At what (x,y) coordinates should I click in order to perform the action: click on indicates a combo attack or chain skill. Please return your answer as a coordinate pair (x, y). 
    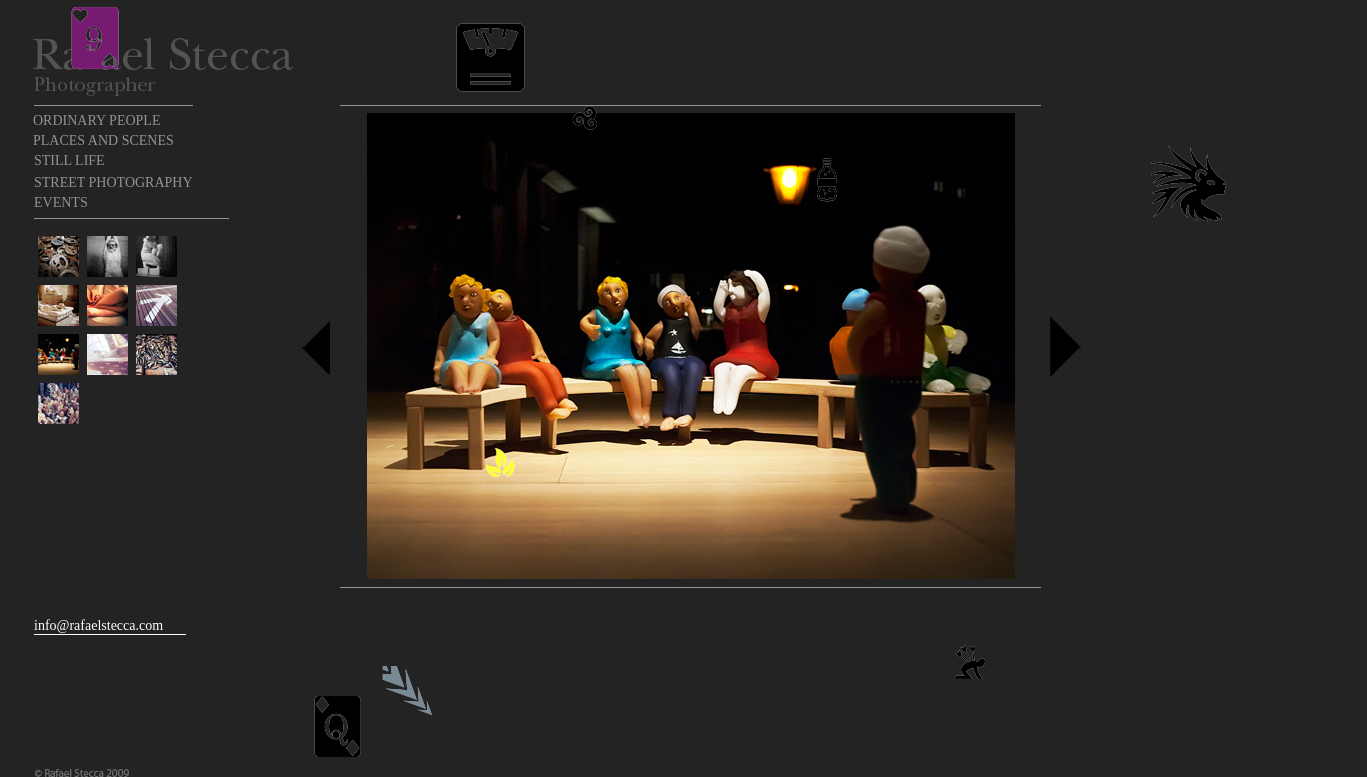
    Looking at the image, I should click on (407, 690).